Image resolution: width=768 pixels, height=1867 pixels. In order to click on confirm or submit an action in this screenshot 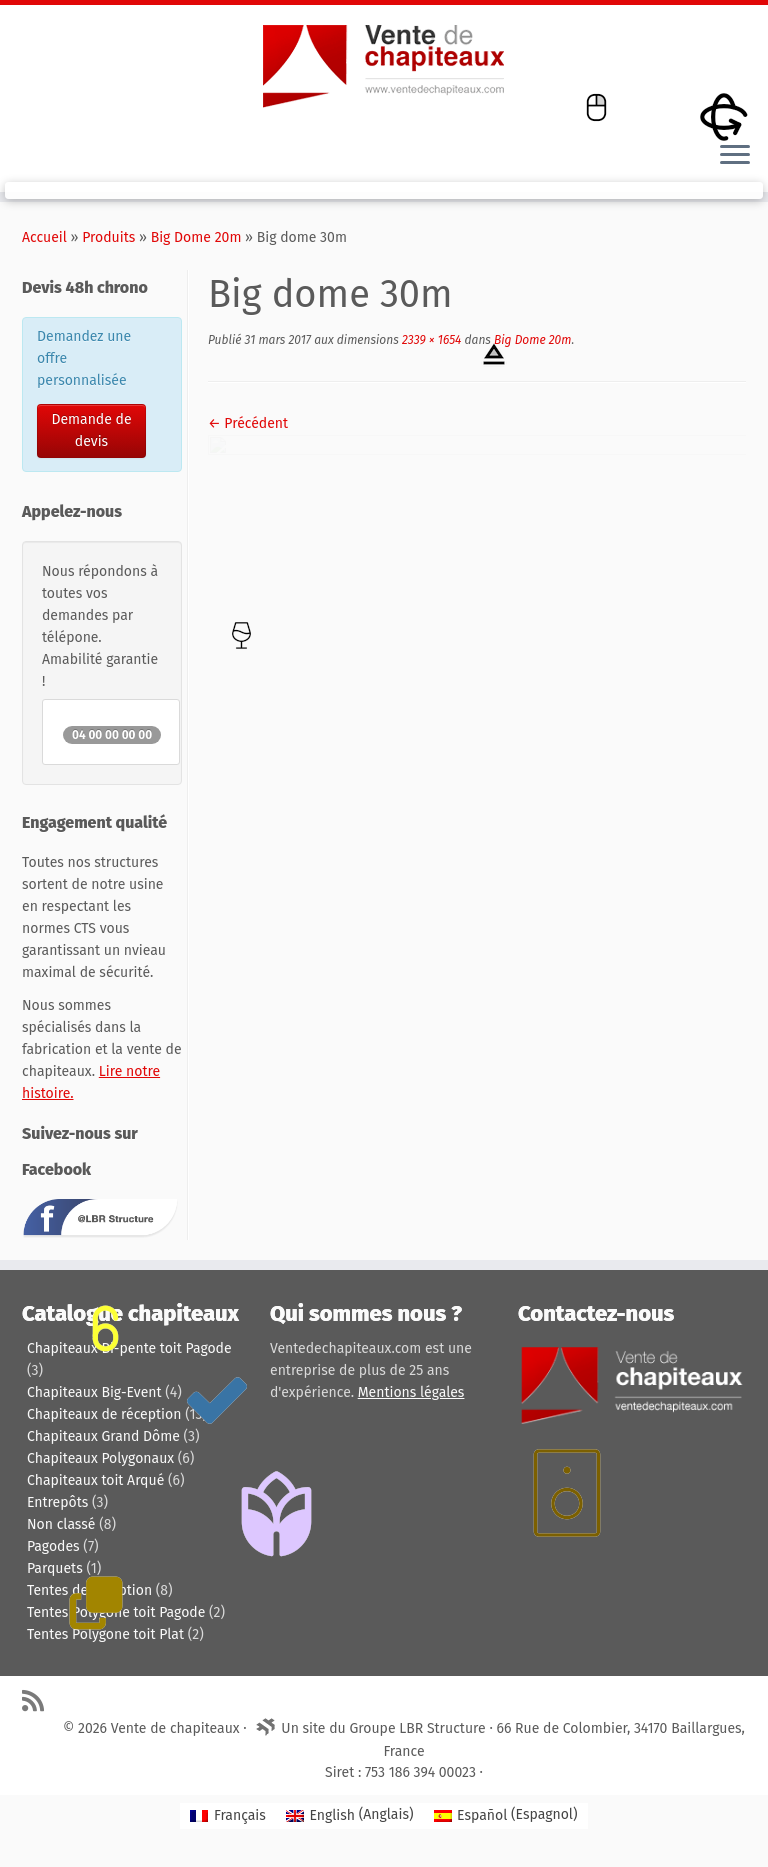, I will do `click(216, 1399)`.